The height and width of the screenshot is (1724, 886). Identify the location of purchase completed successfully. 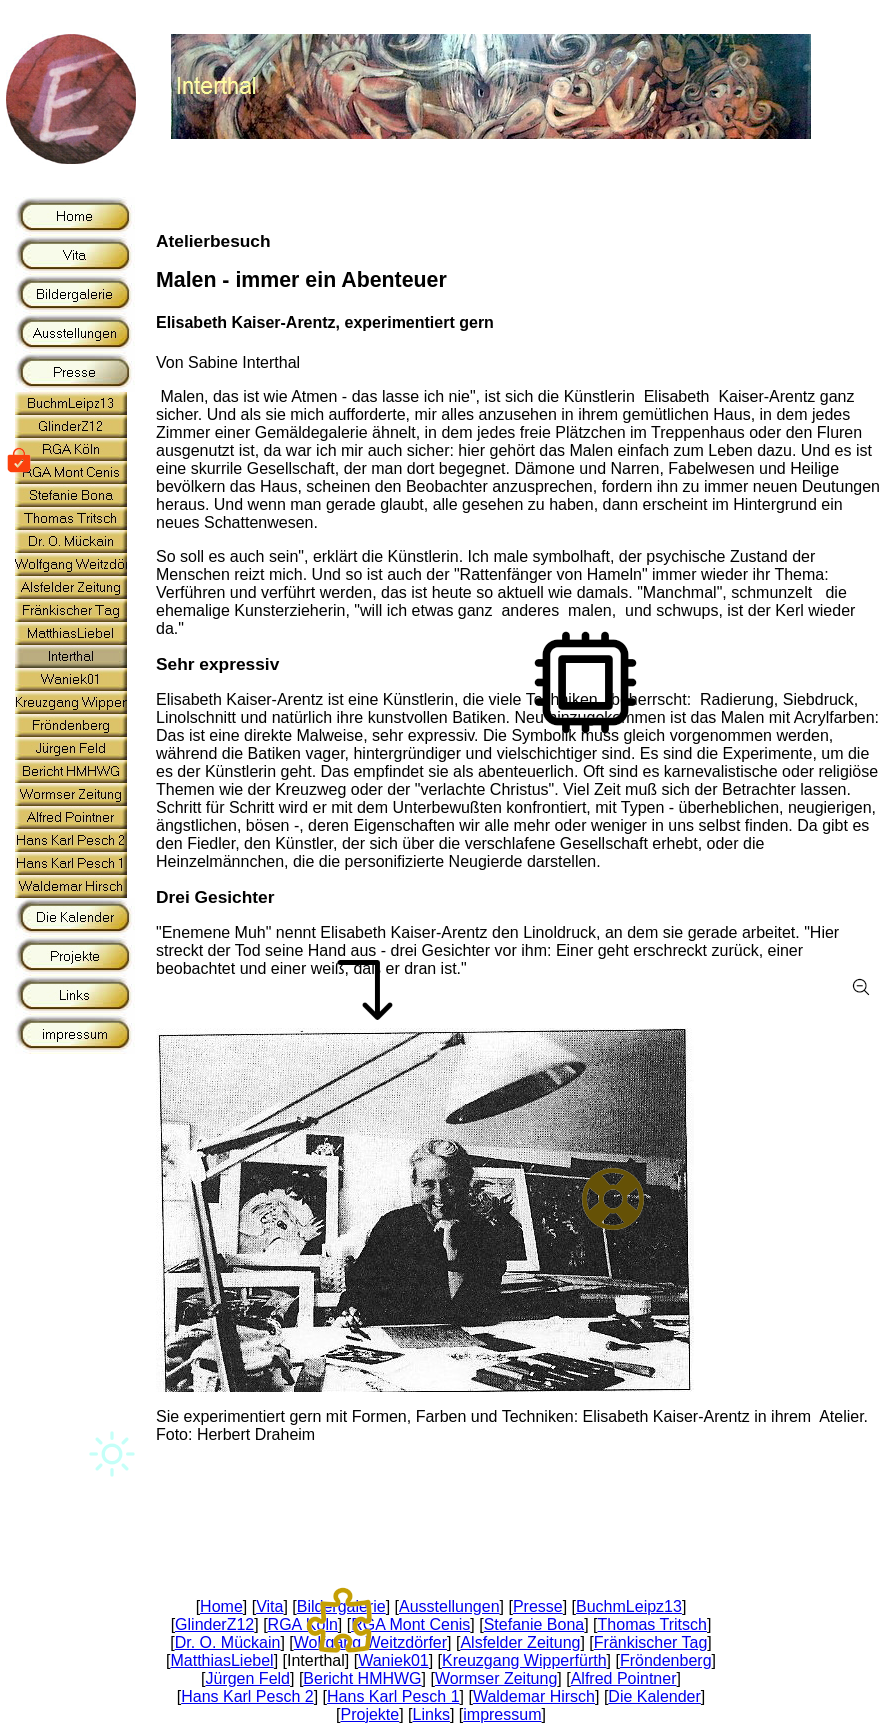
(19, 460).